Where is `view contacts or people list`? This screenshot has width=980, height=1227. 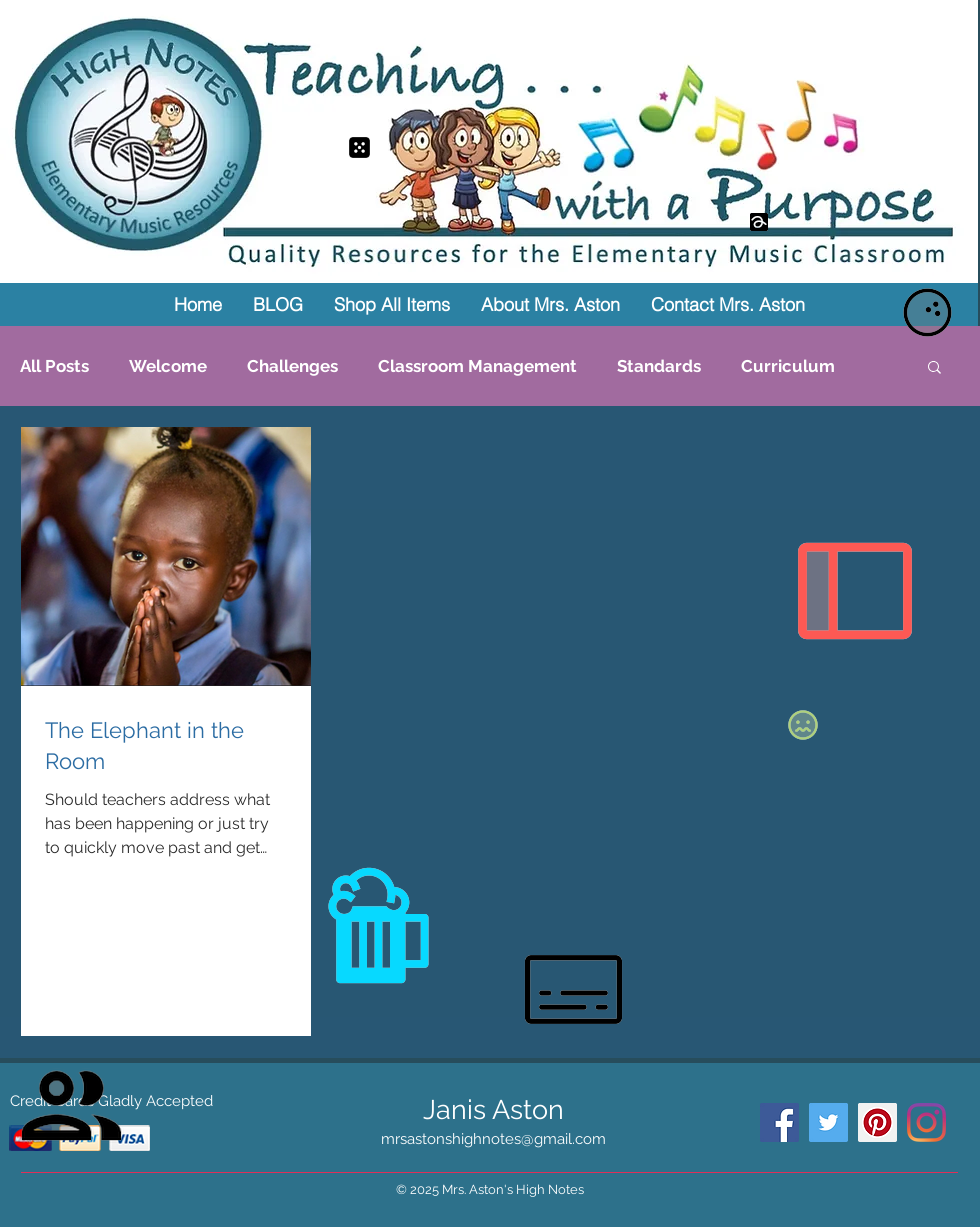 view contacts or people list is located at coordinates (71, 1105).